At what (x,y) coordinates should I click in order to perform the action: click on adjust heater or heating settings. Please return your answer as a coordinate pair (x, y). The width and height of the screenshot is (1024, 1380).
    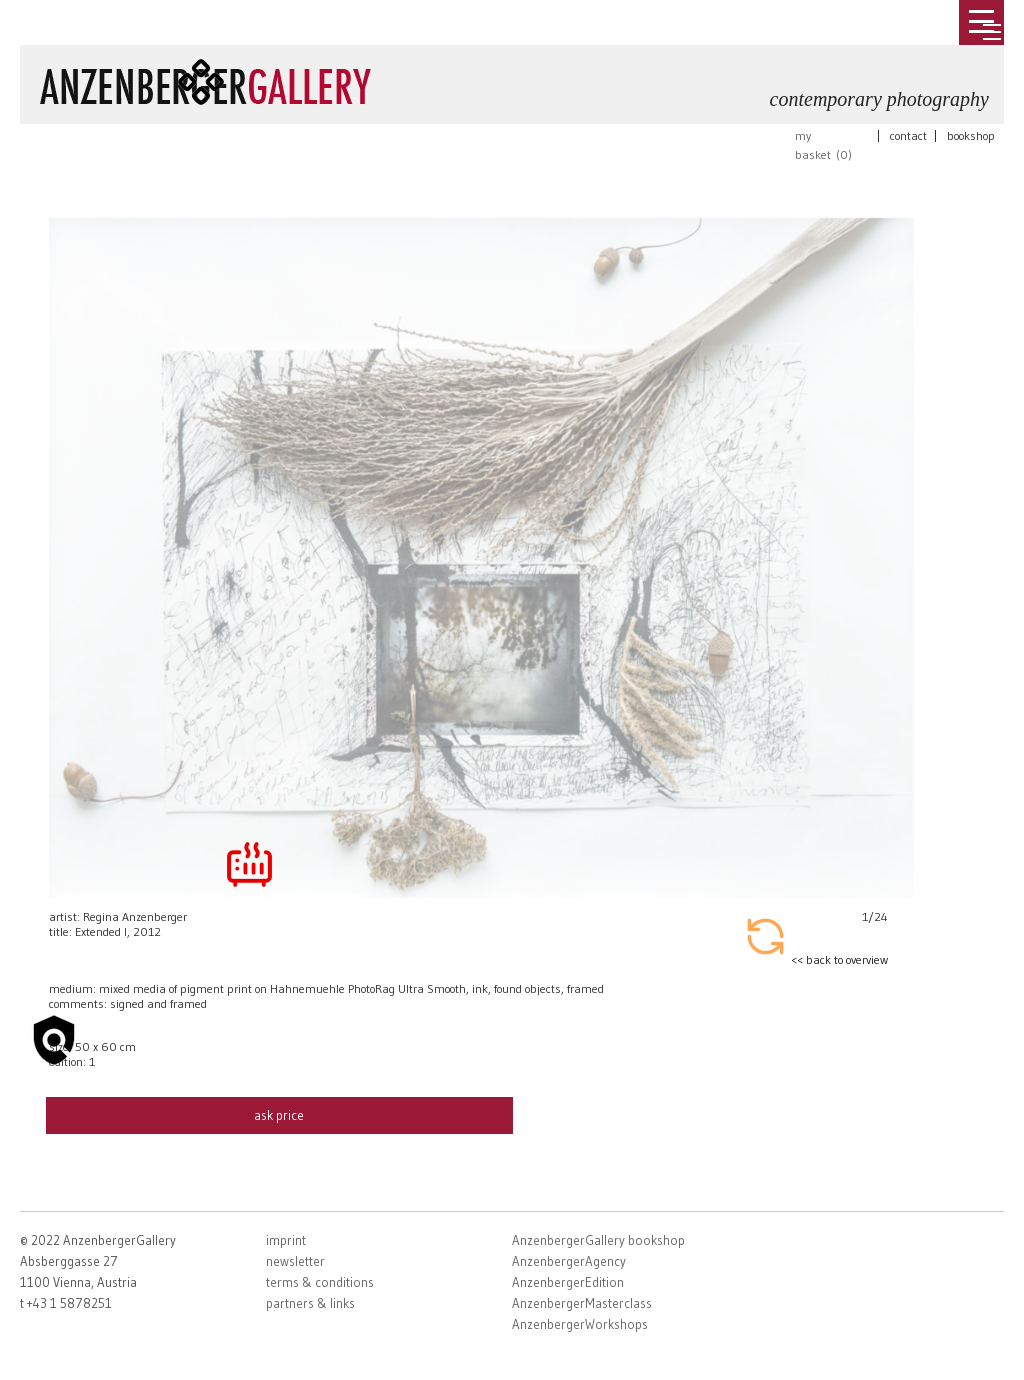
    Looking at the image, I should click on (249, 864).